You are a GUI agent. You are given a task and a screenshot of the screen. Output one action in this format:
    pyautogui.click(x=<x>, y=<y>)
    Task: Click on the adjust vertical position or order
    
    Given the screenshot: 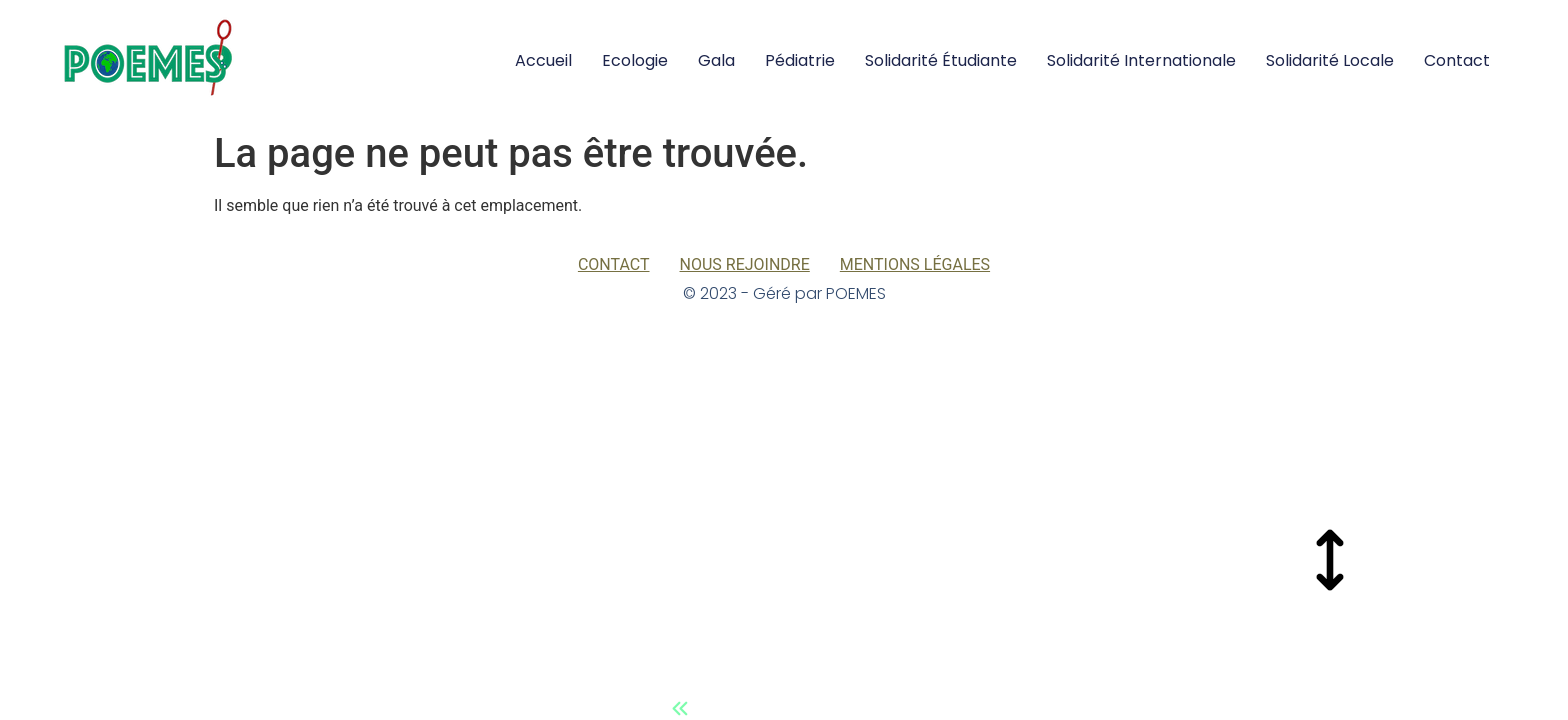 What is the action you would take?
    pyautogui.click(x=1330, y=560)
    